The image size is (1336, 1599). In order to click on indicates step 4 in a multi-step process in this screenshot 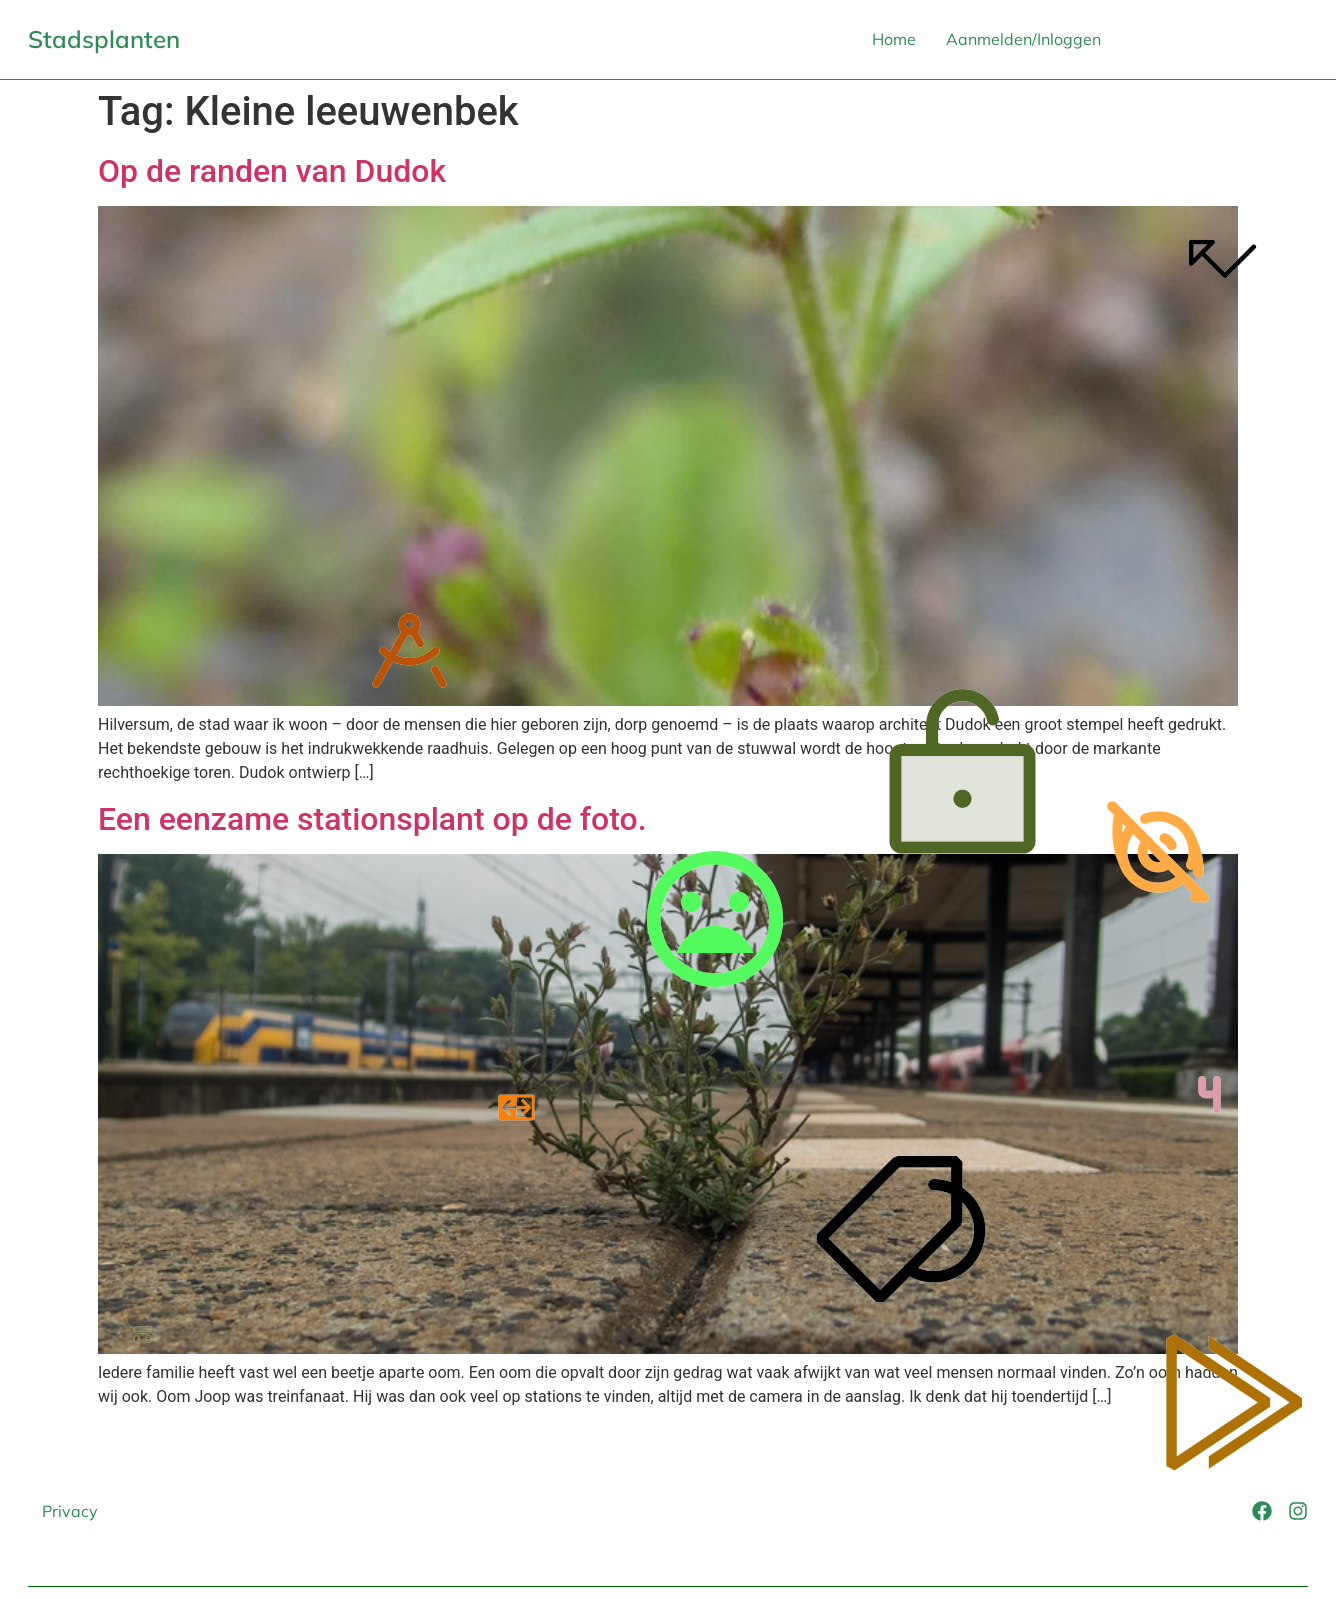, I will do `click(1209, 1094)`.